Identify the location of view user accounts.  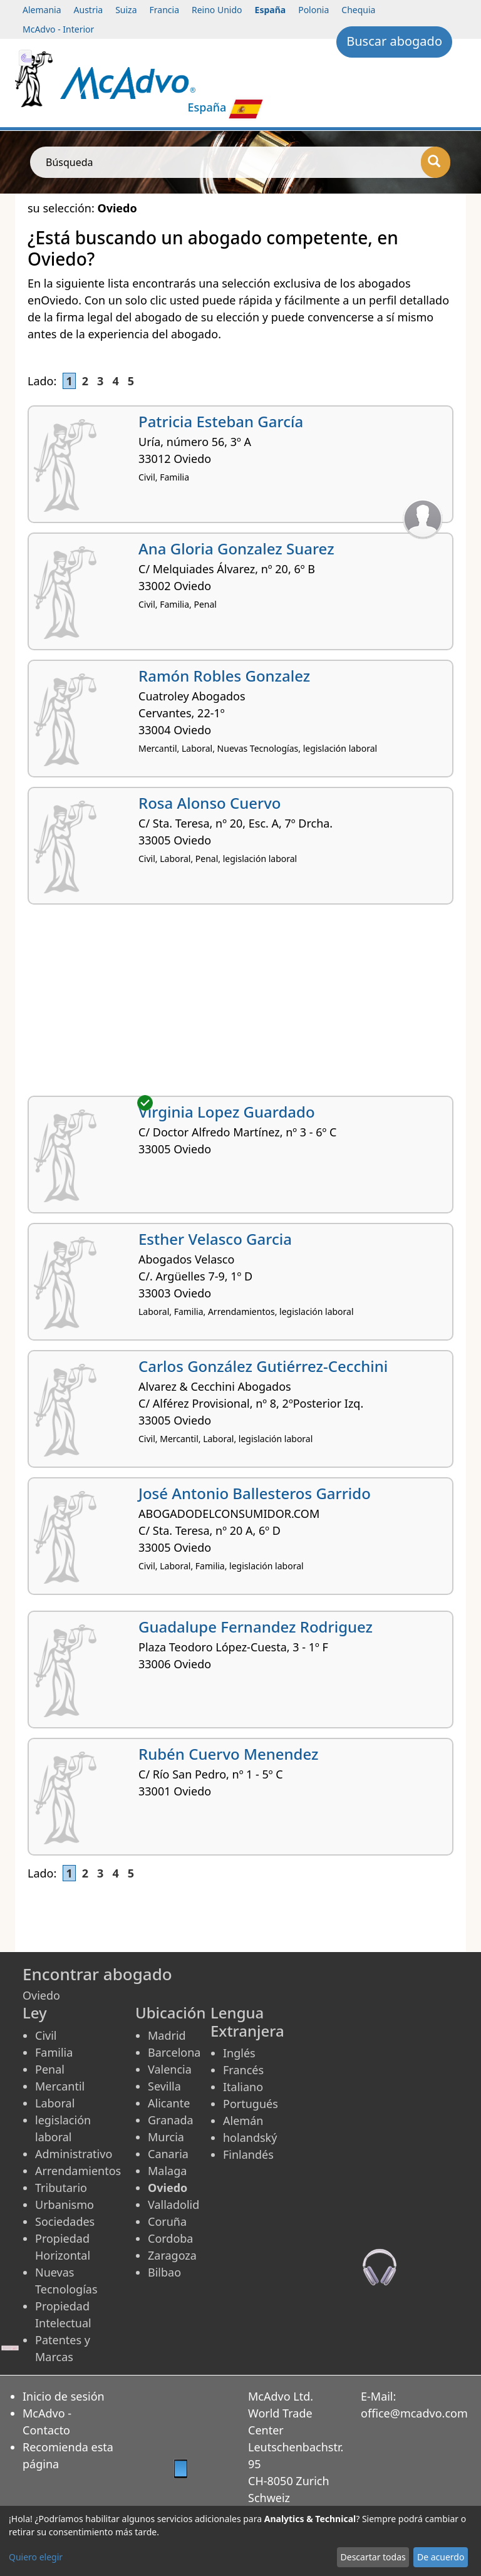
(423, 519).